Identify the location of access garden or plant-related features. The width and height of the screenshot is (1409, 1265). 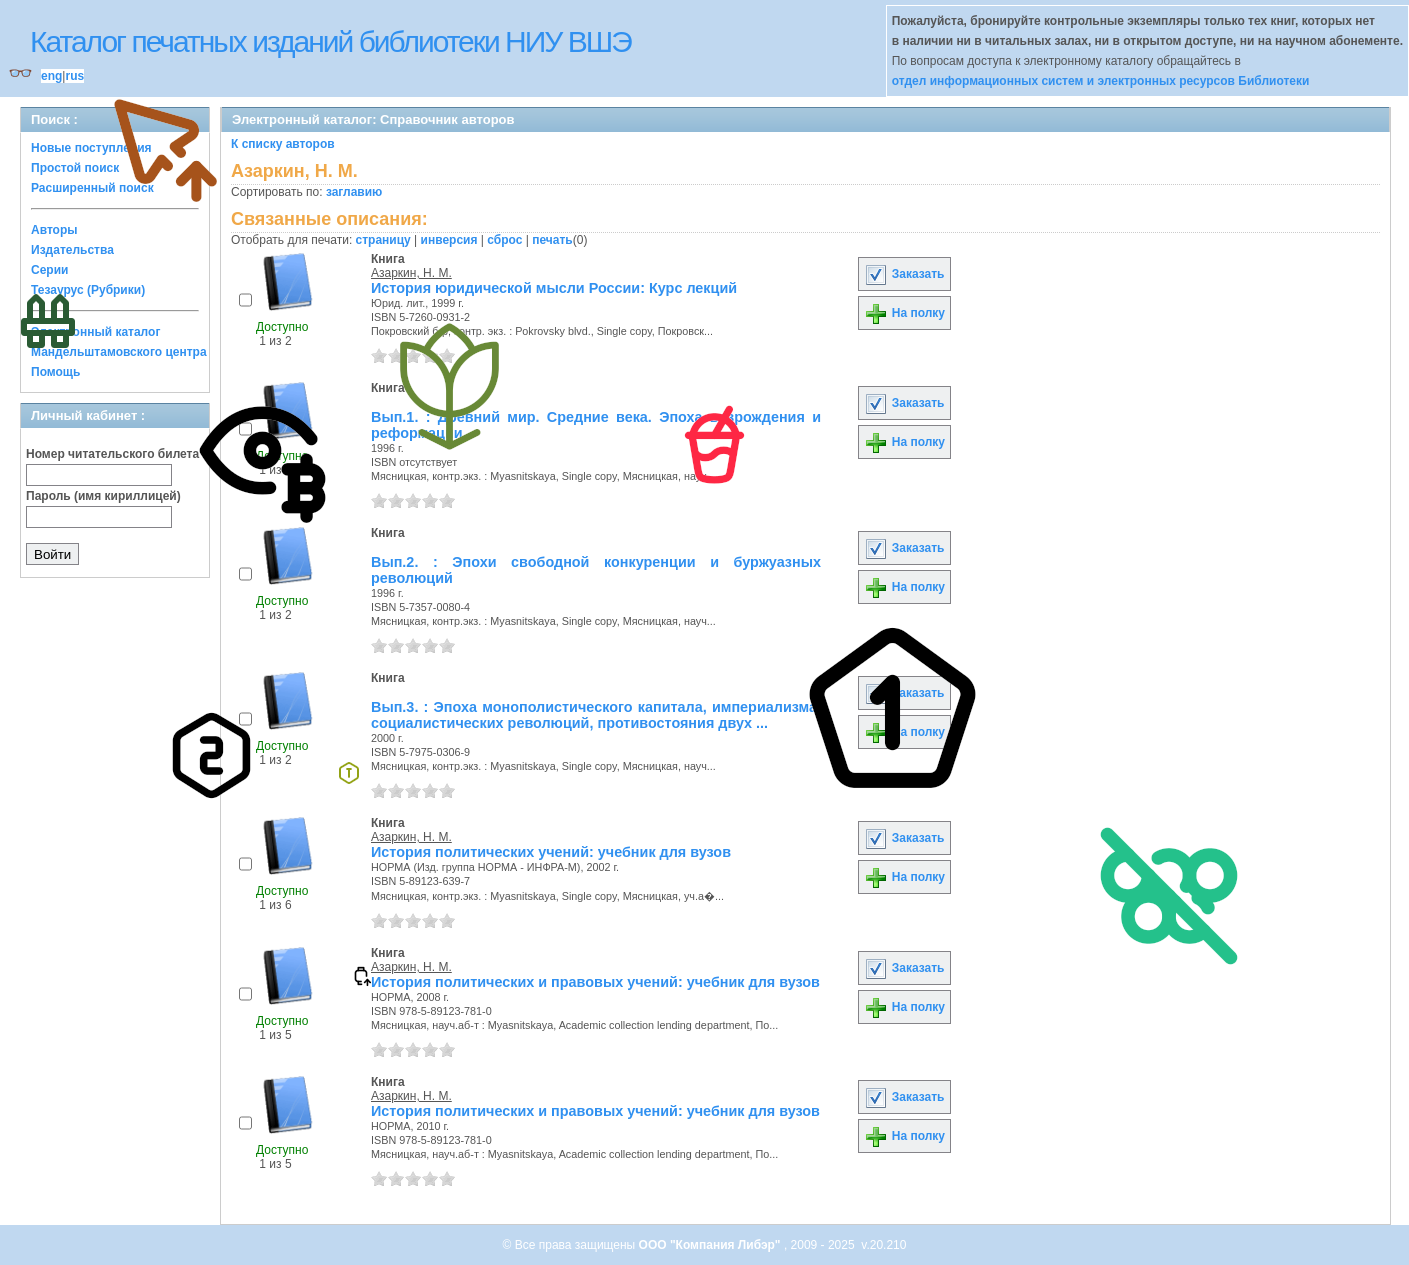
(449, 386).